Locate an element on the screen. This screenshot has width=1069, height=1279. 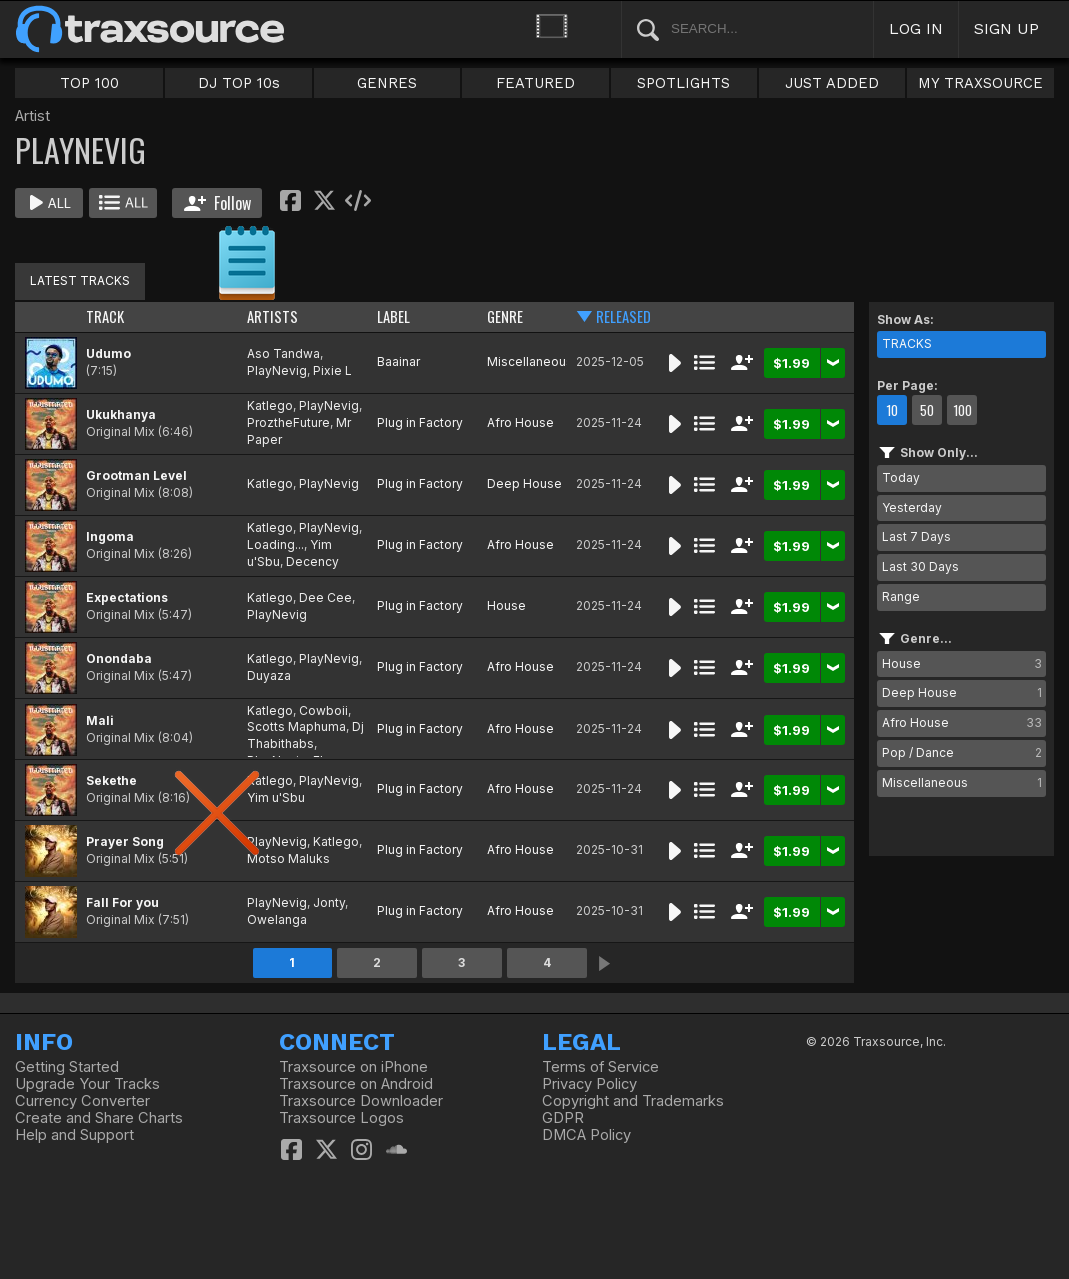
delete or remove an item is located at coordinates (217, 813).